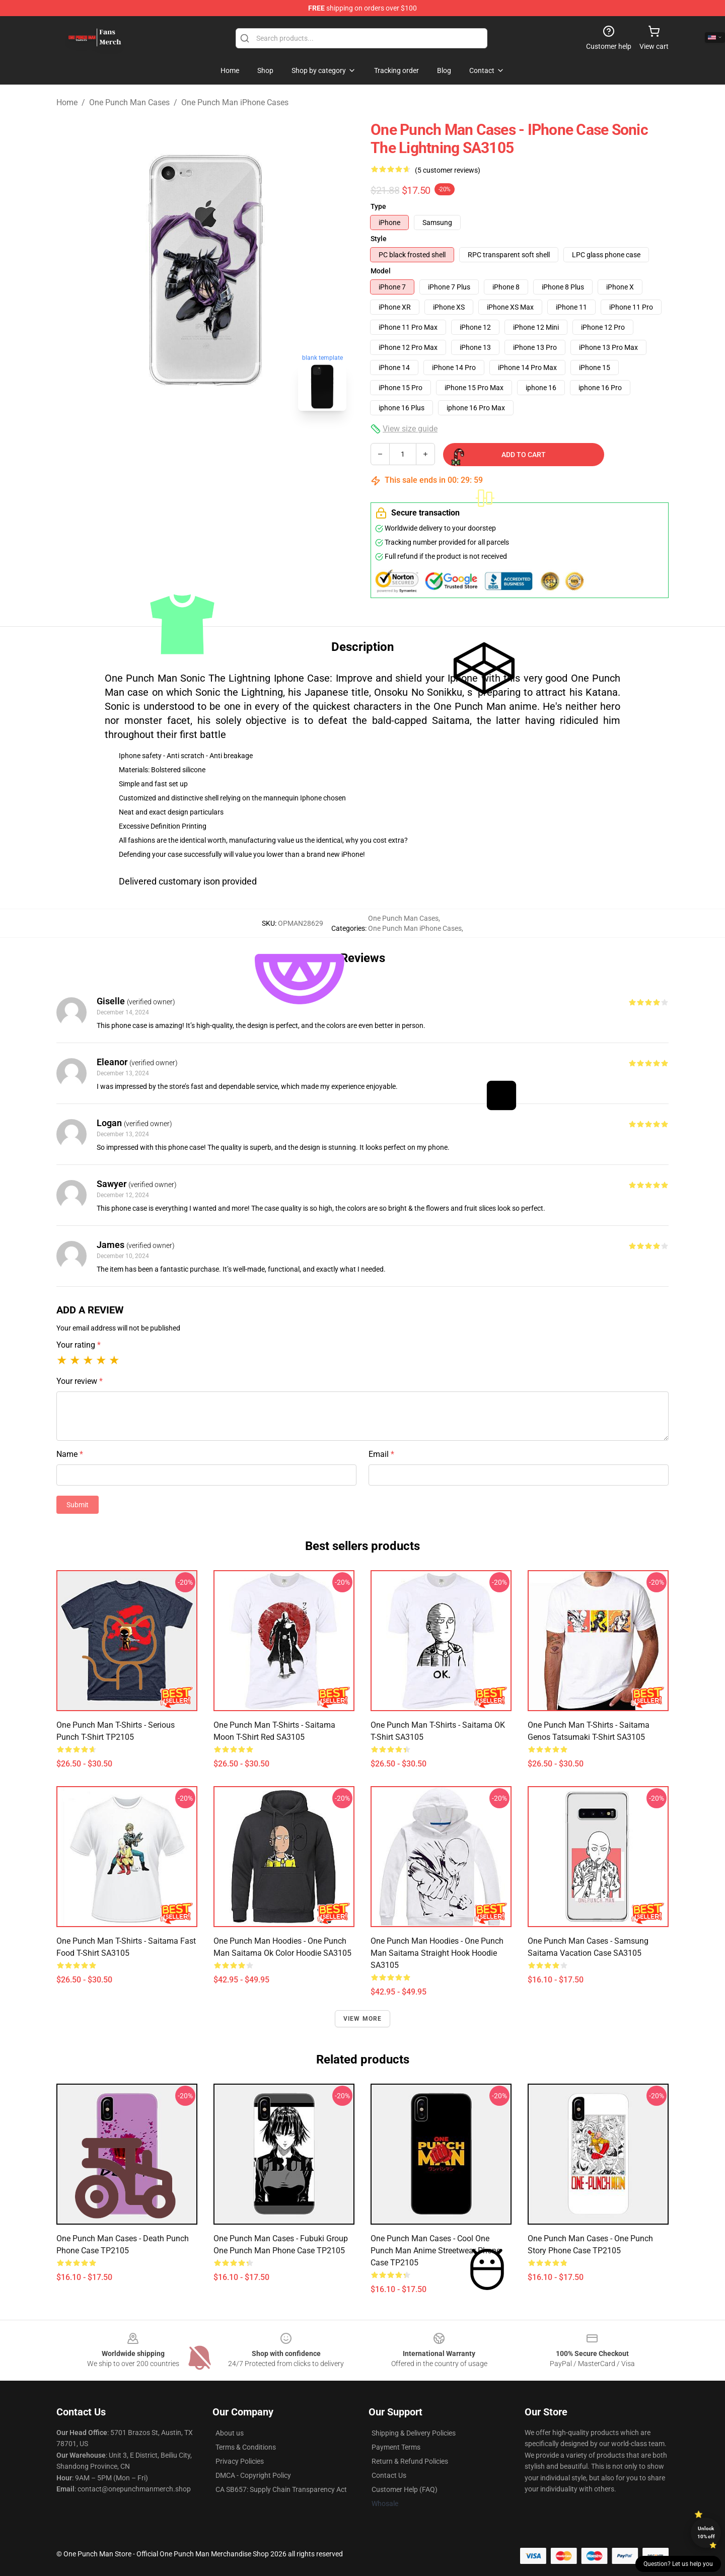 This screenshot has height=2576, width=725. What do you see at coordinates (182, 624) in the screenshot?
I see `browse clothing or apparel items` at bounding box center [182, 624].